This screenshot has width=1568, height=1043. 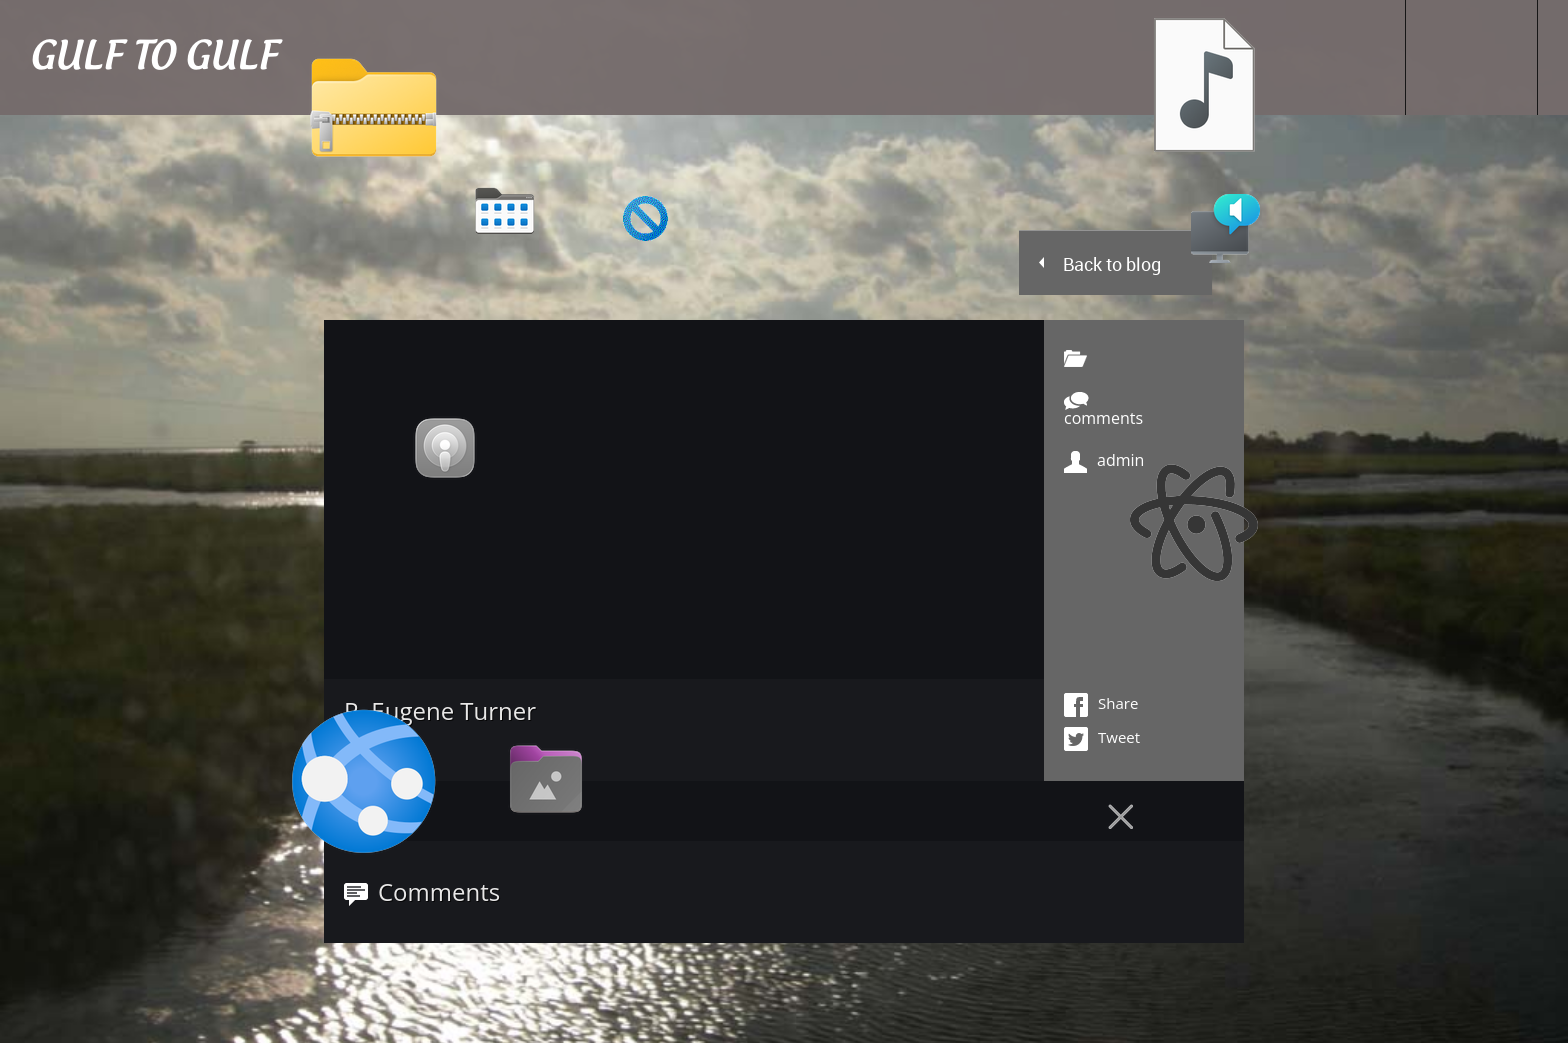 What do you see at coordinates (504, 212) in the screenshot?
I see `open program manager folder` at bounding box center [504, 212].